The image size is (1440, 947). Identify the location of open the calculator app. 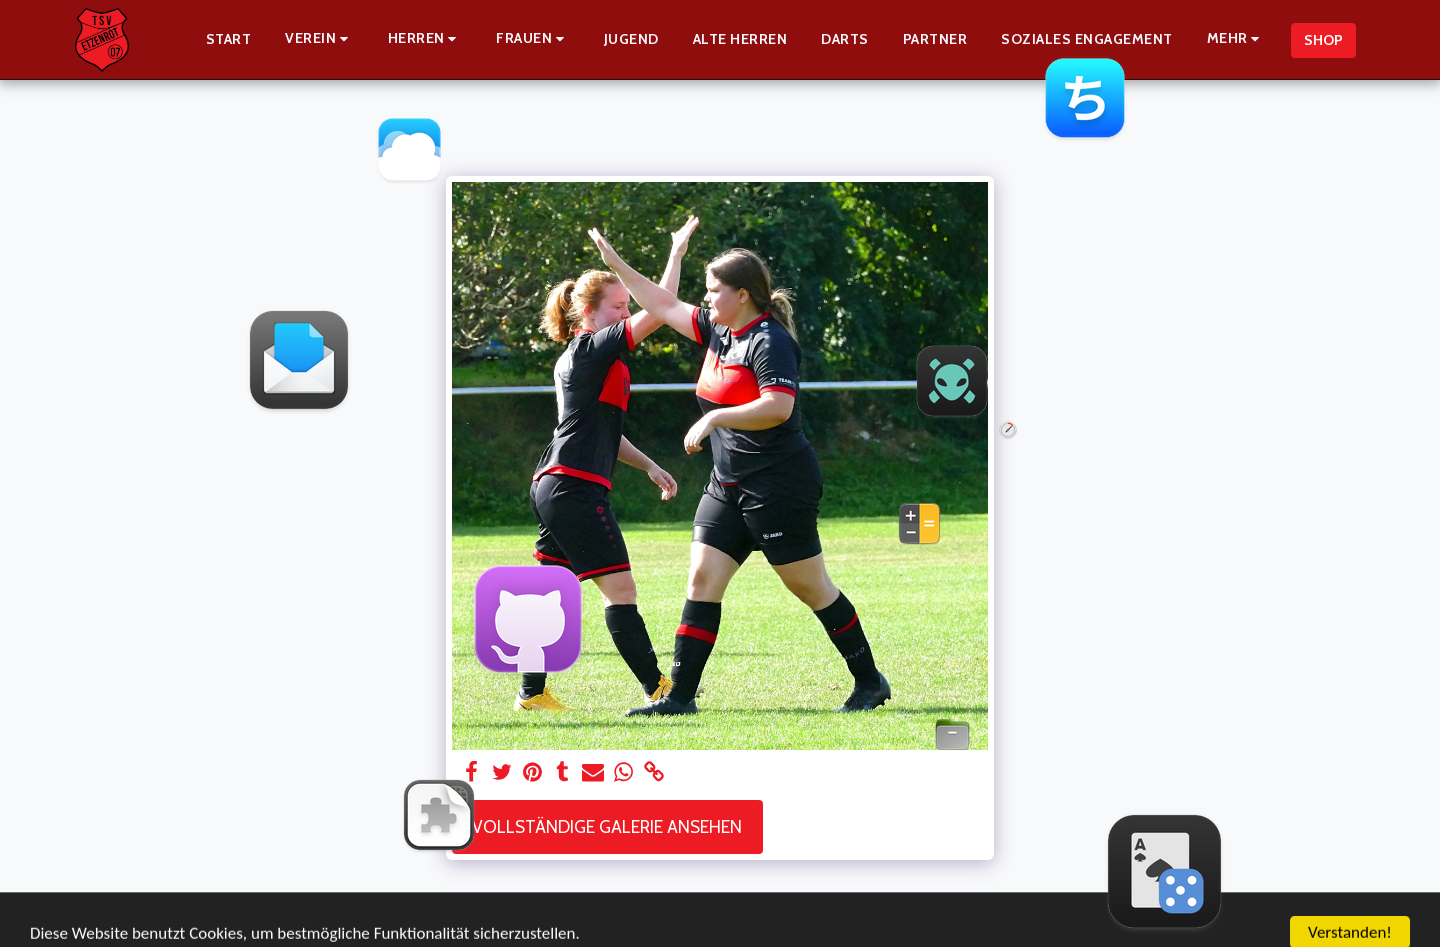
(919, 523).